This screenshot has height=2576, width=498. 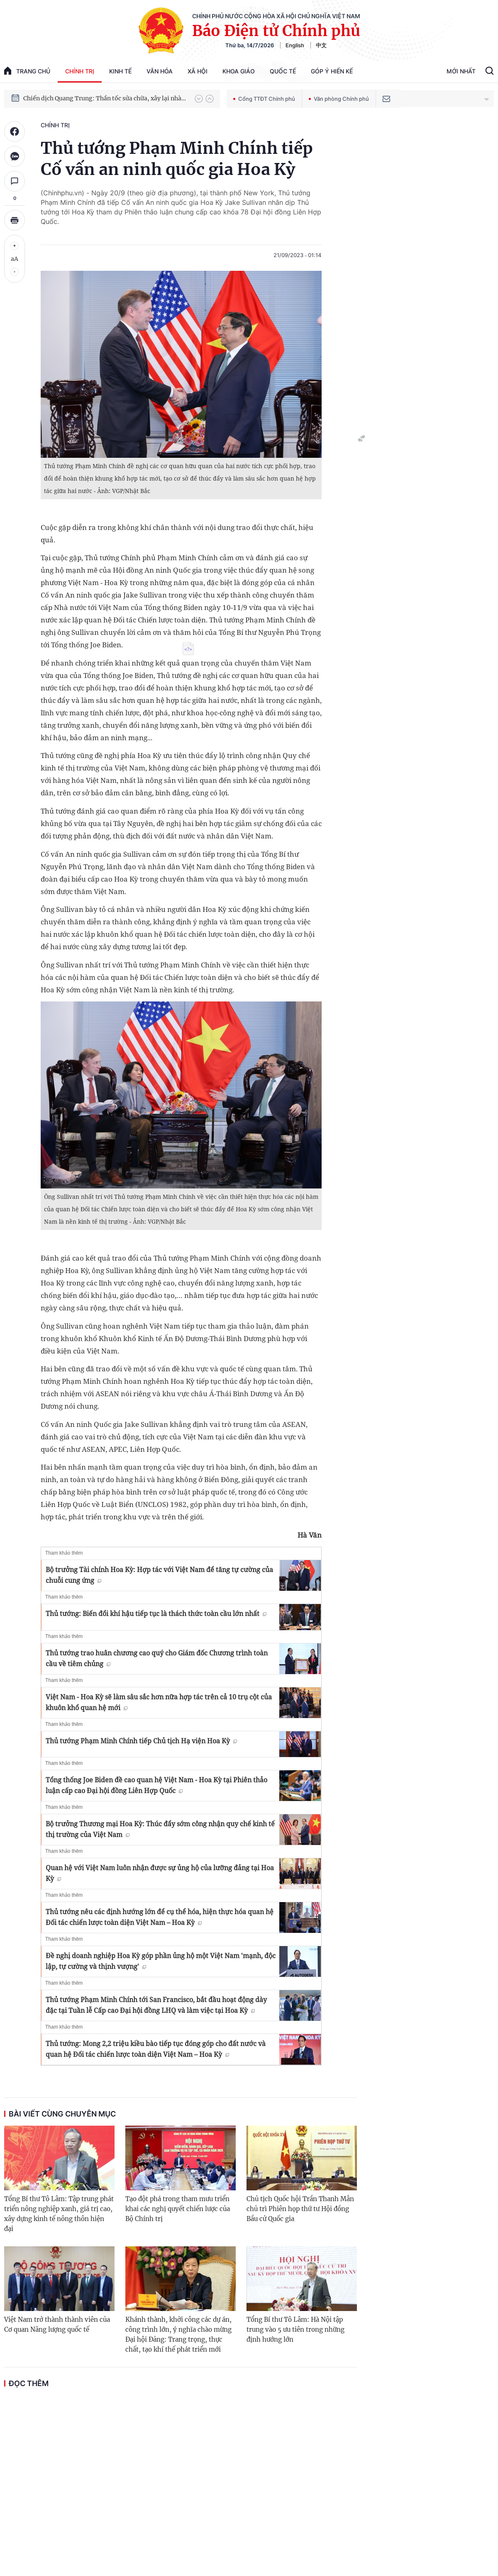 What do you see at coordinates (188, 648) in the screenshot?
I see `indicates a PHP source code file` at bounding box center [188, 648].